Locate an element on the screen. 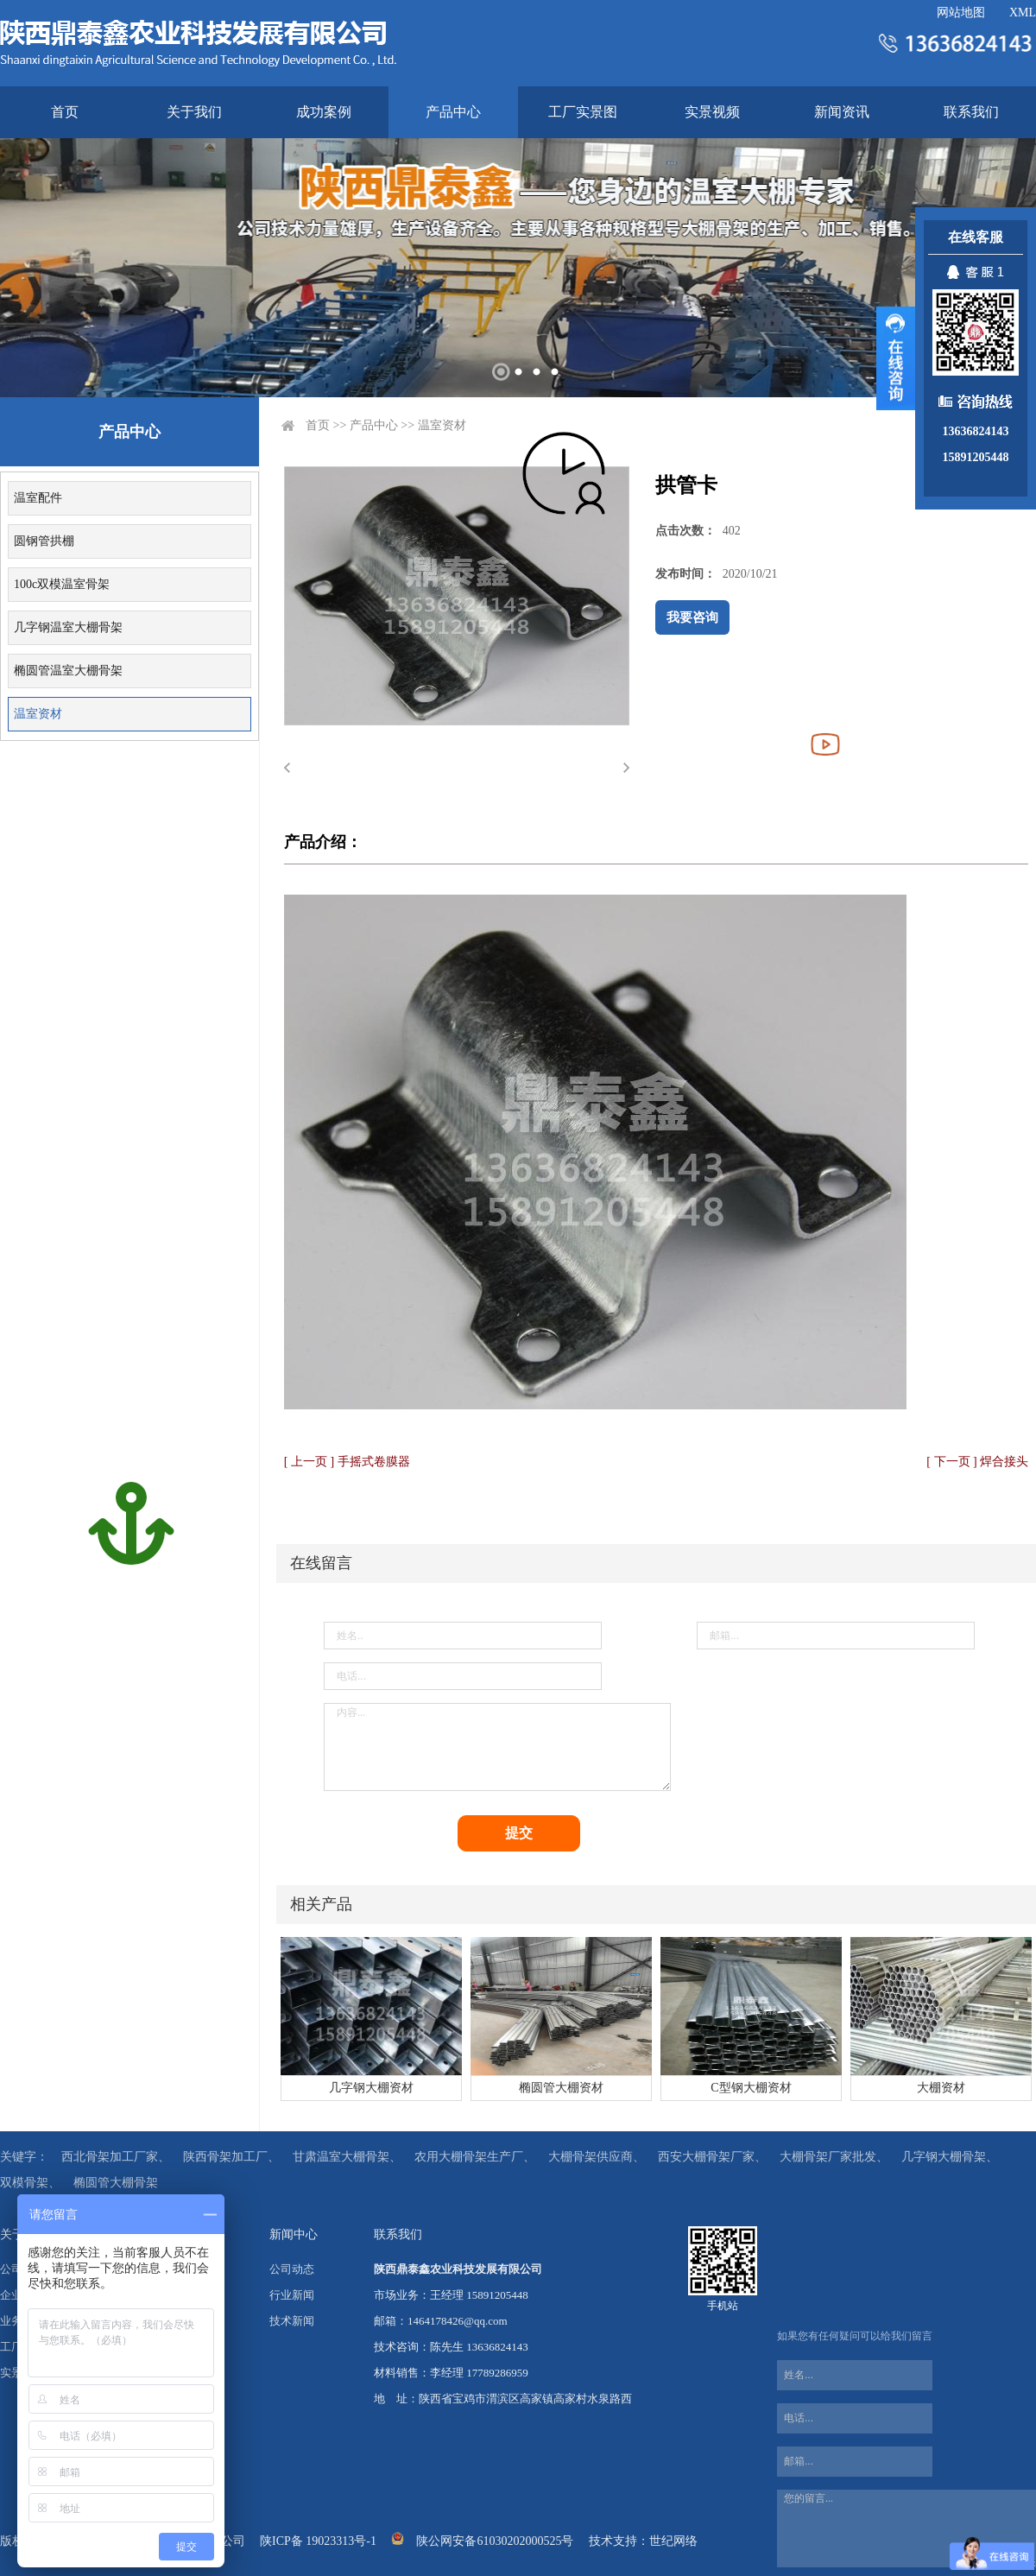  view user's time or availability status is located at coordinates (564, 473).